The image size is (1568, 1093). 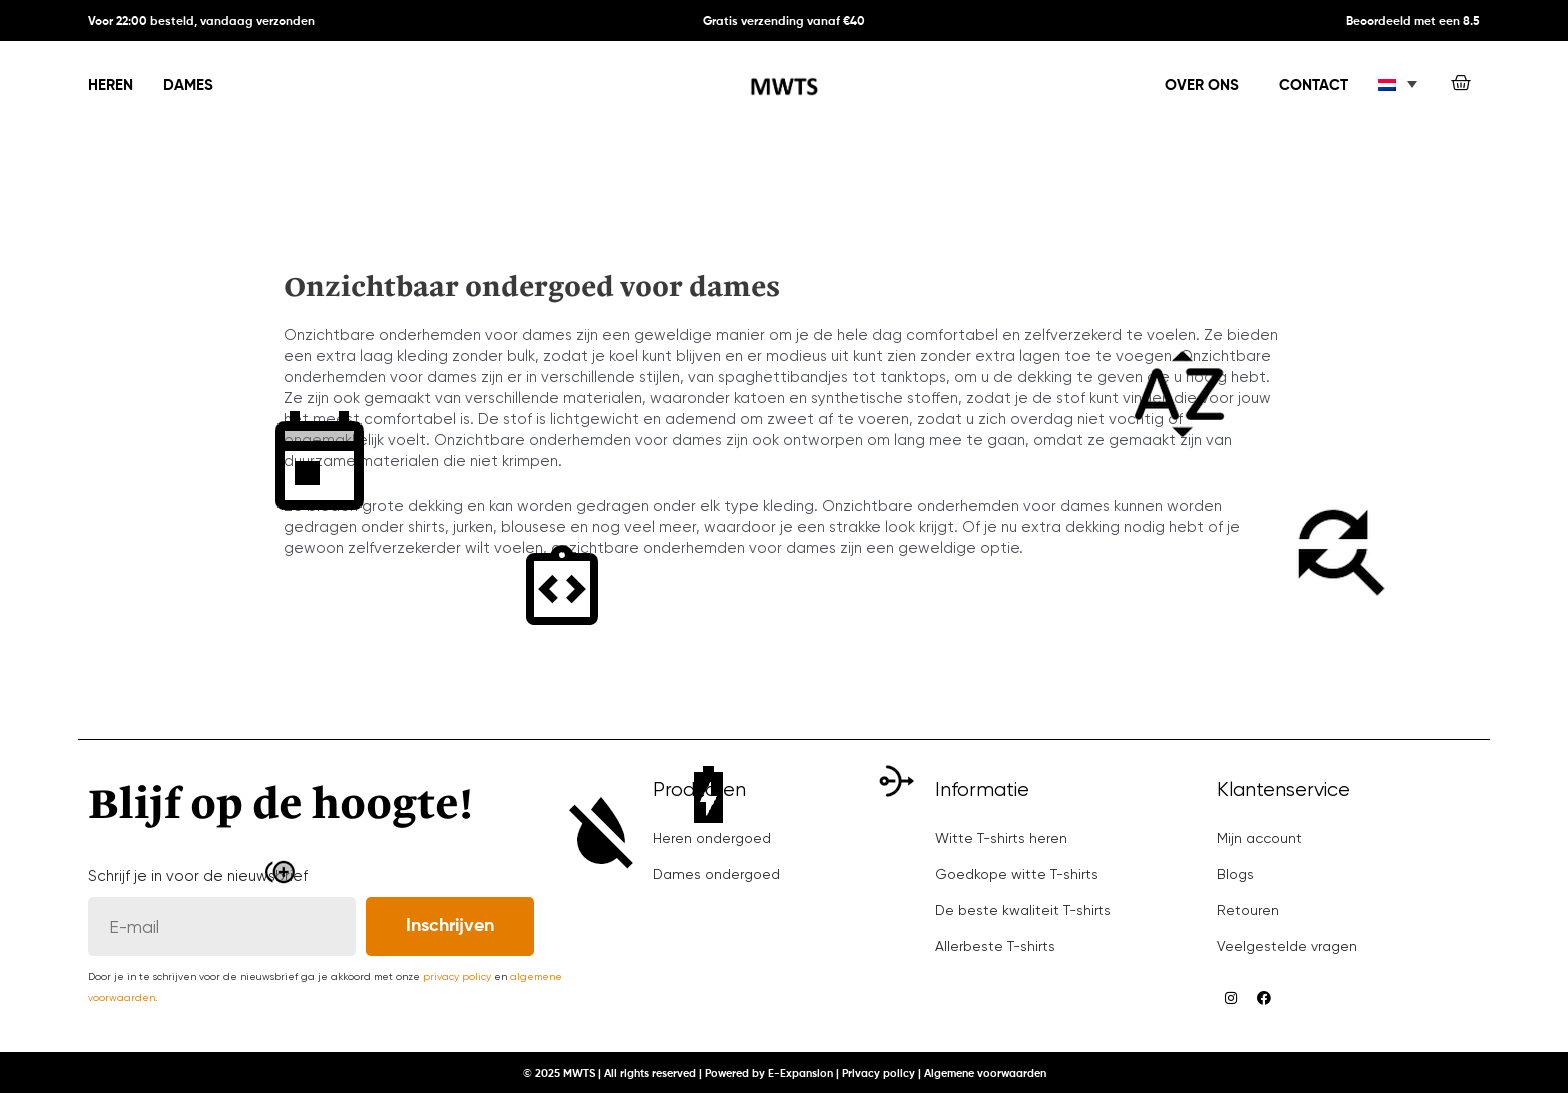 What do you see at coordinates (708, 794) in the screenshot?
I see `indicates battery is fully charged while connected to power` at bounding box center [708, 794].